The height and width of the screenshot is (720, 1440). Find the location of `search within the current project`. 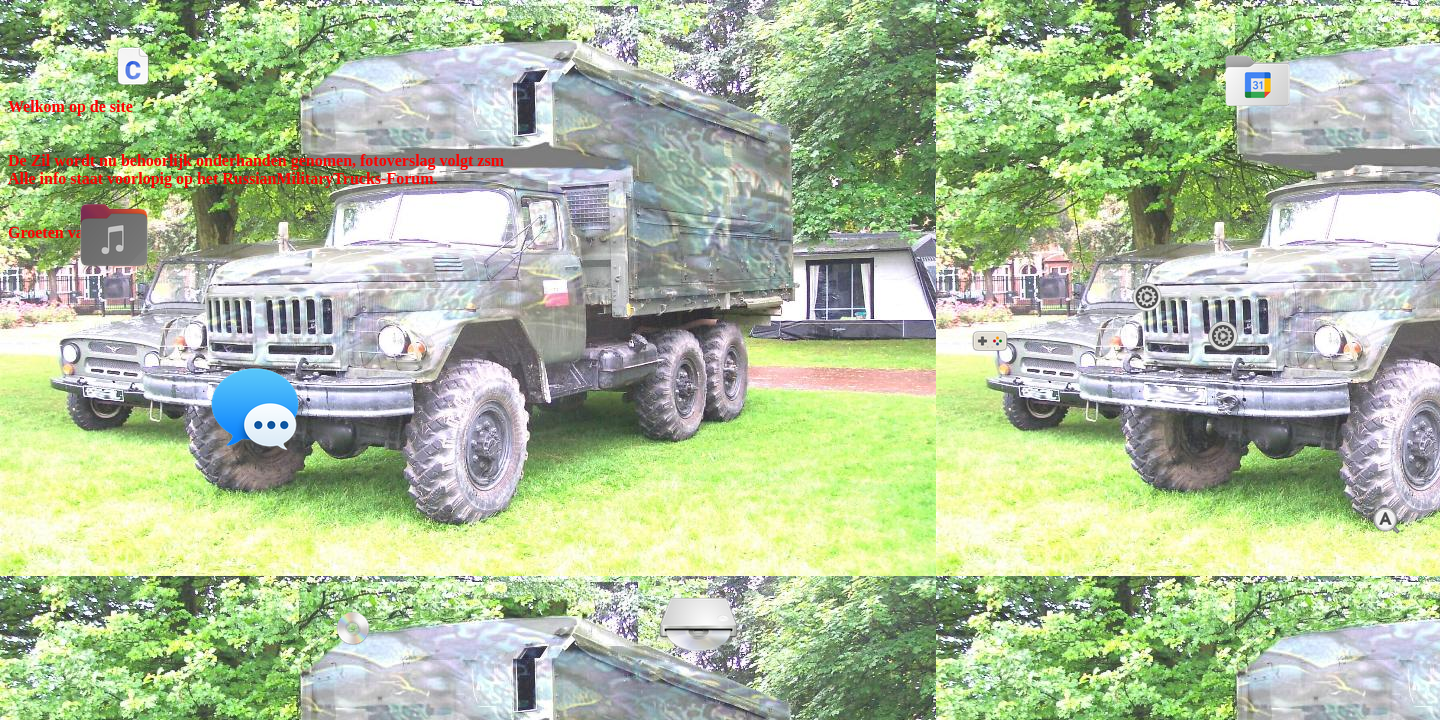

search within the current project is located at coordinates (1386, 520).